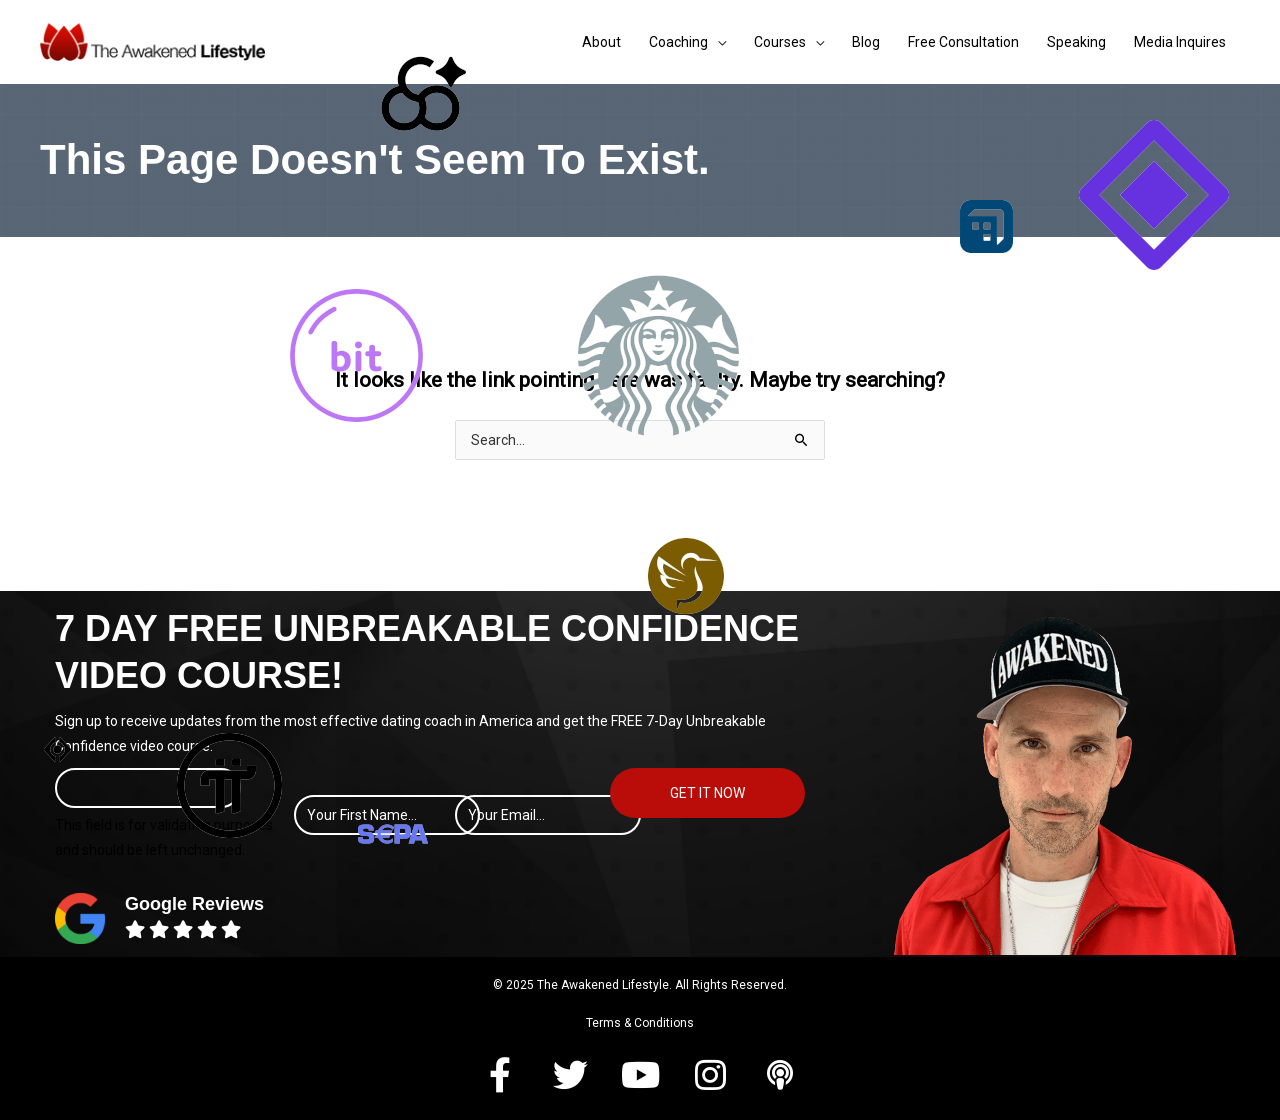 This screenshot has width=1280, height=1120. I want to click on google nearby sharing feature, so click(1154, 195).